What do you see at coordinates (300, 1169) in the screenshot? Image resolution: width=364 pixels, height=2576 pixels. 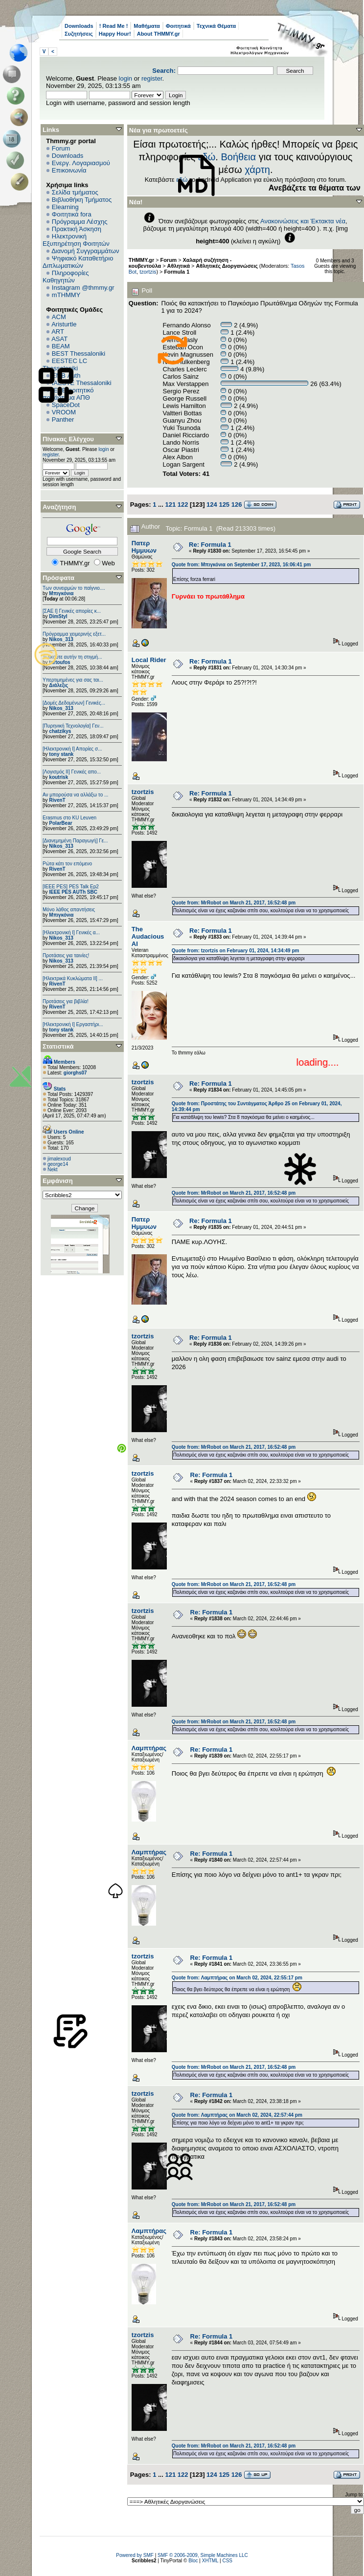 I see `activate cooling or air conditioning mode` at bounding box center [300, 1169].